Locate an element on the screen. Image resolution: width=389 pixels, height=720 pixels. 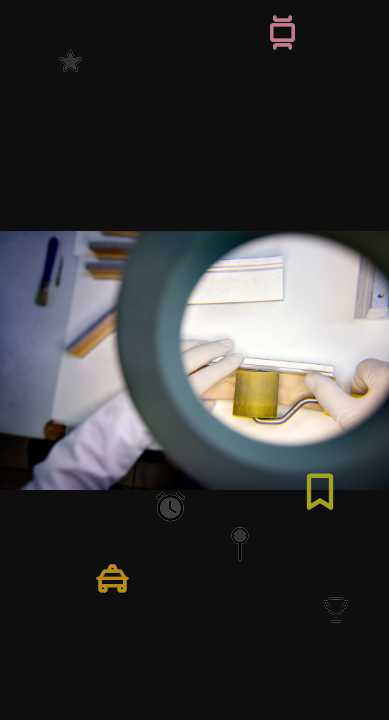
request a taxi or cab ride is located at coordinates (112, 580).